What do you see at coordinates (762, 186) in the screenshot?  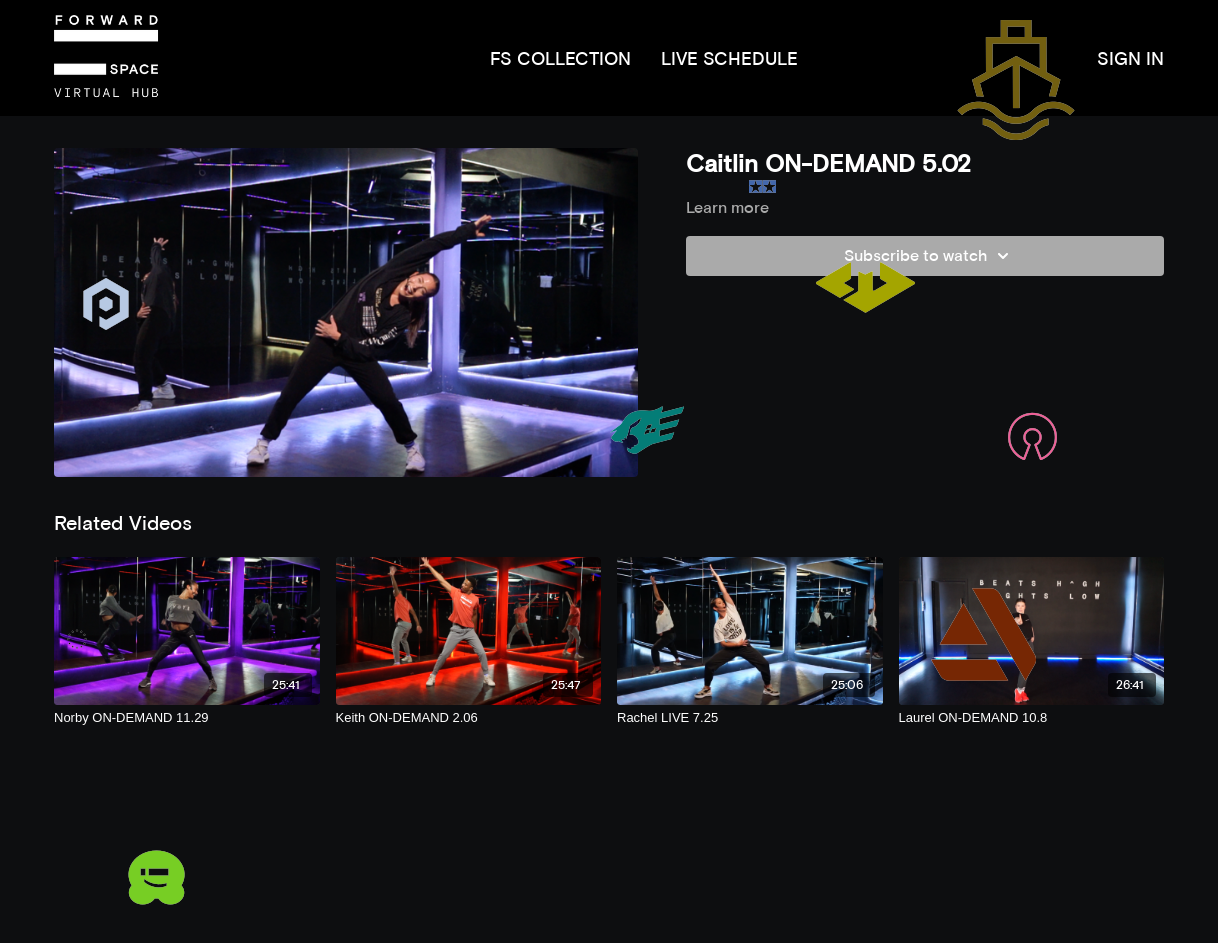 I see `tamiya brand logo` at bounding box center [762, 186].